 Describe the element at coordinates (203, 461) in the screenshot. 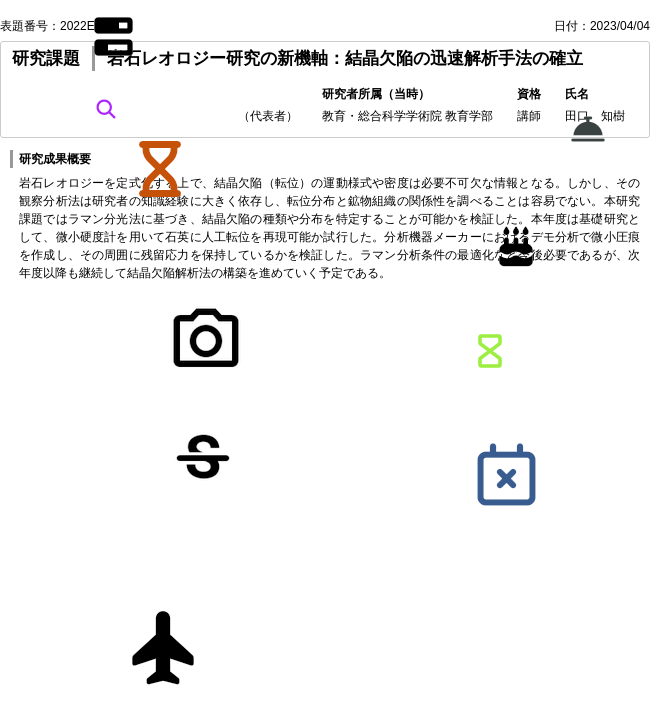

I see `apply strikethrough formatting to selected text` at that location.